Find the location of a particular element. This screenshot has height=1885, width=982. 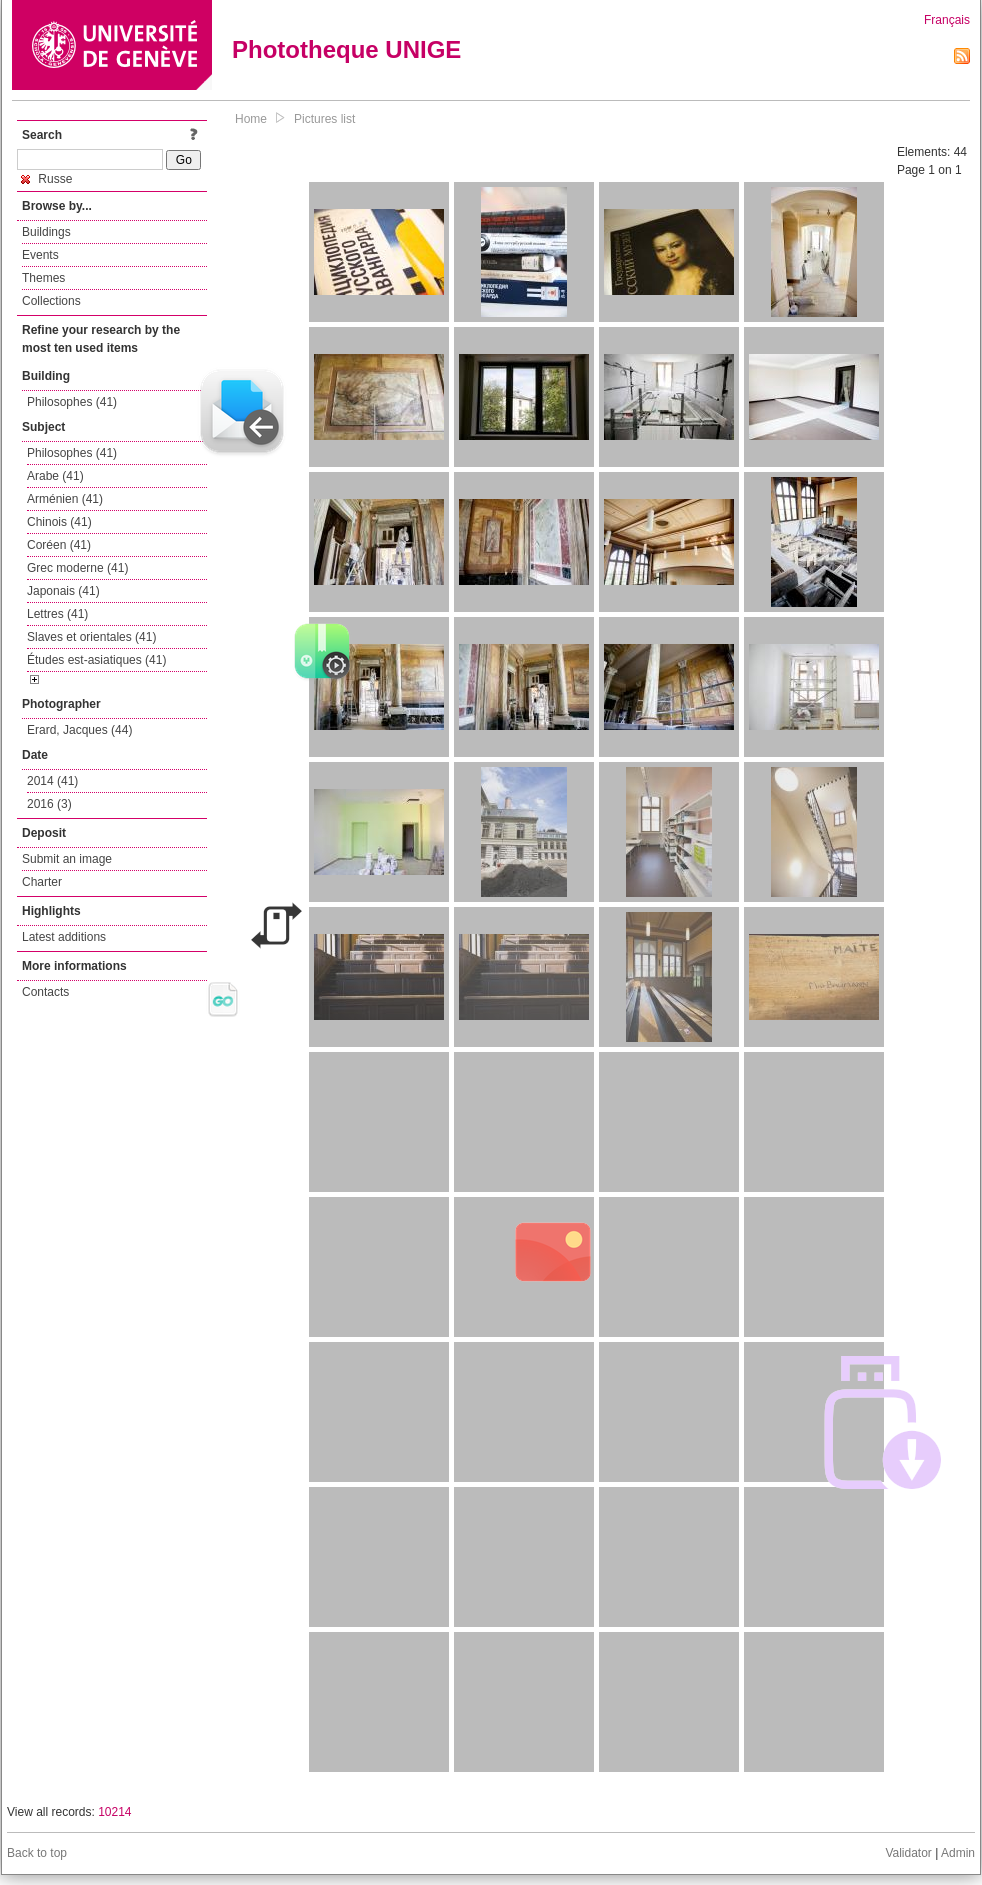

indicates item is linked to photos library is located at coordinates (553, 1252).